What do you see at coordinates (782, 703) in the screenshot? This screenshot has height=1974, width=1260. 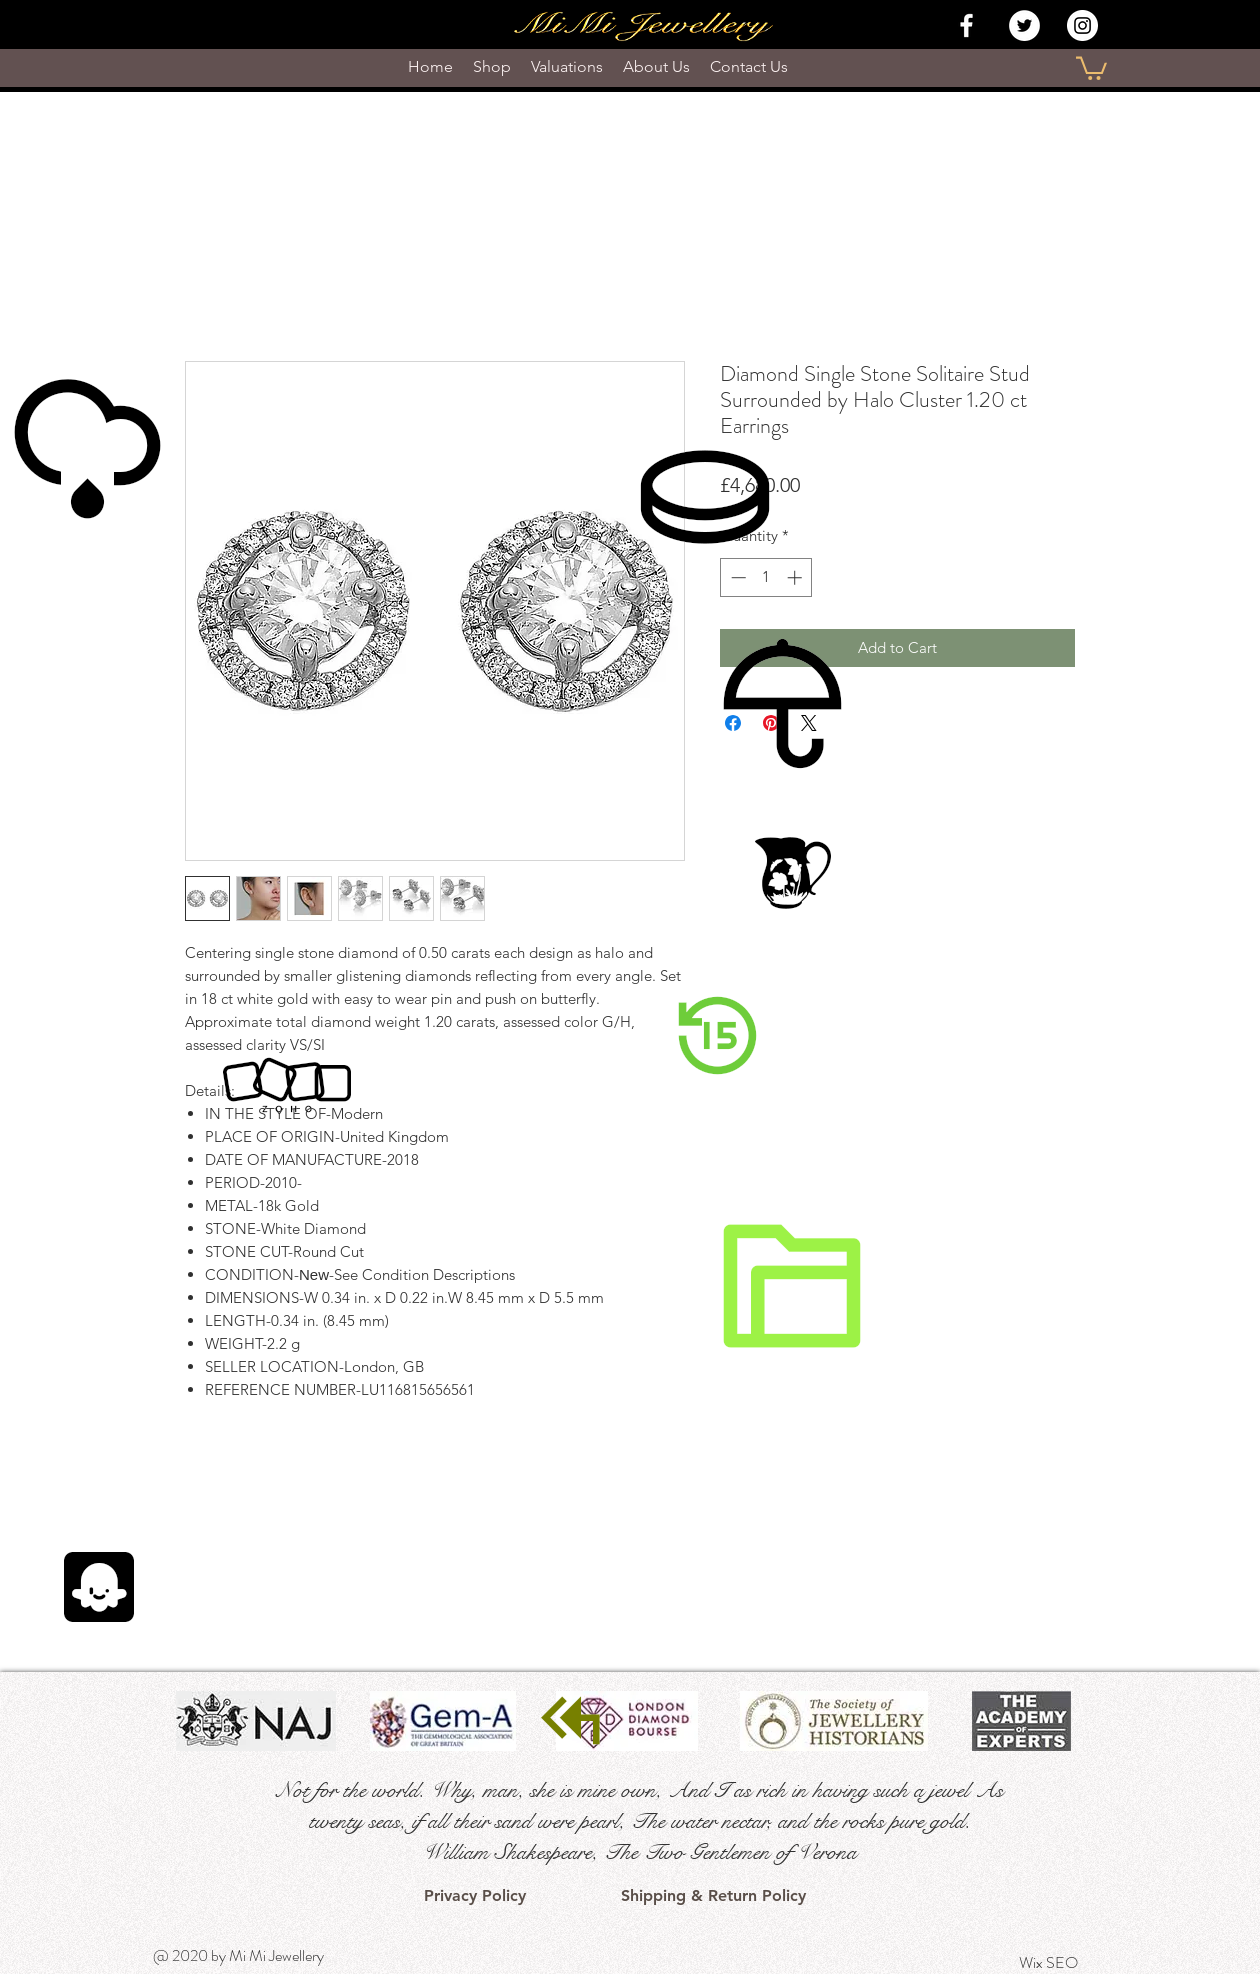 I see `view weather forecast or rain conditions` at bounding box center [782, 703].